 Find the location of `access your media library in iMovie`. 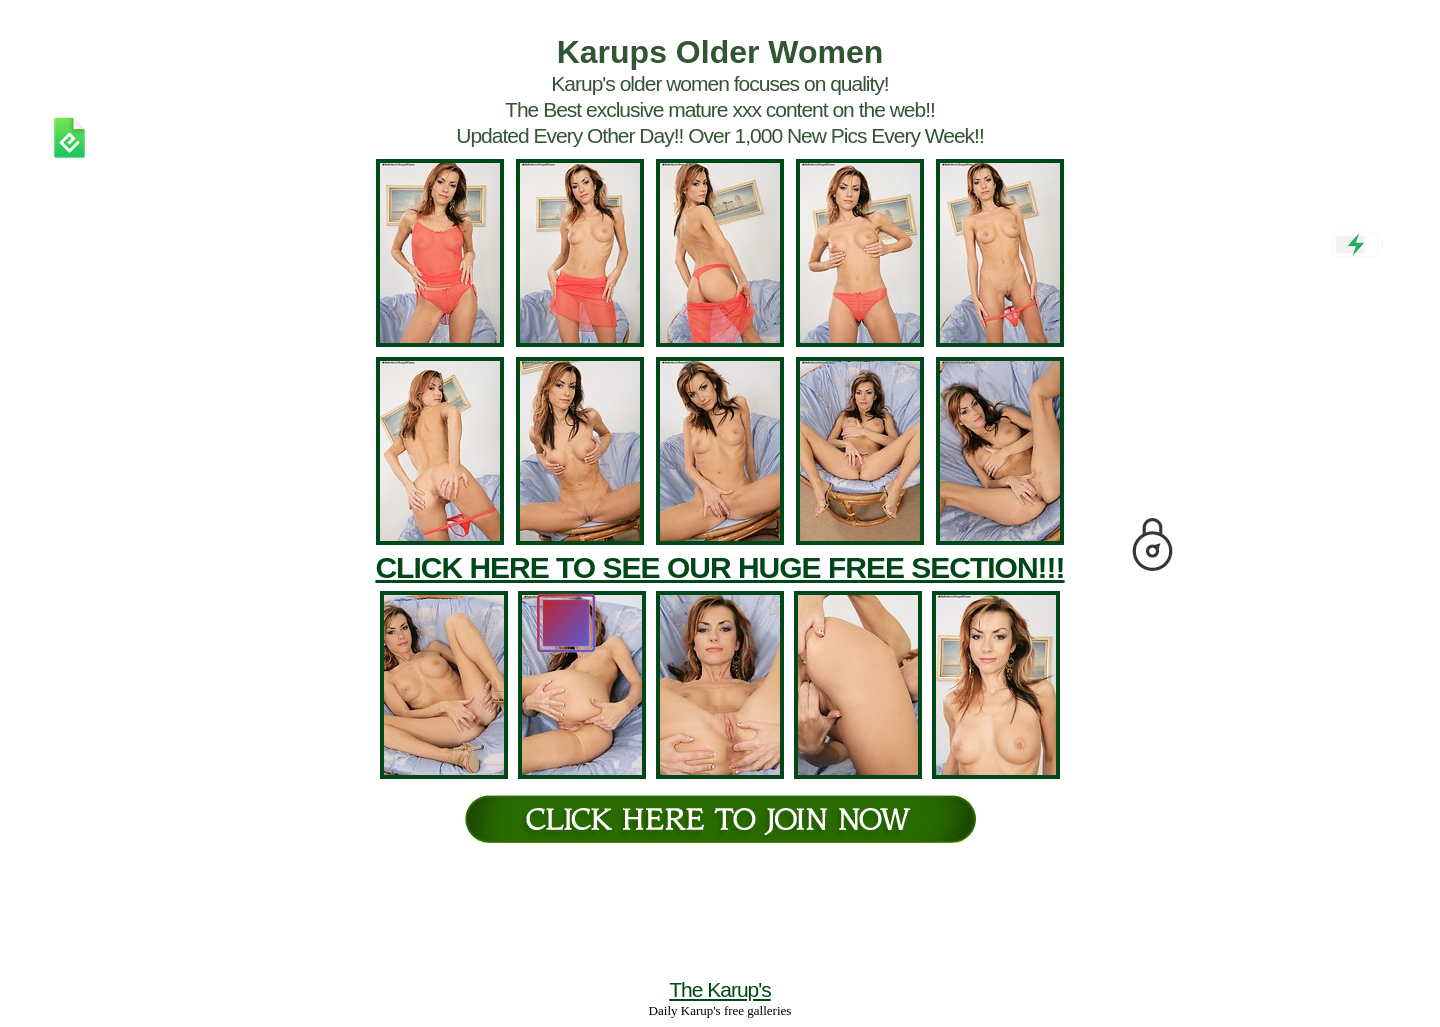

access your media library in iMovie is located at coordinates (566, 623).